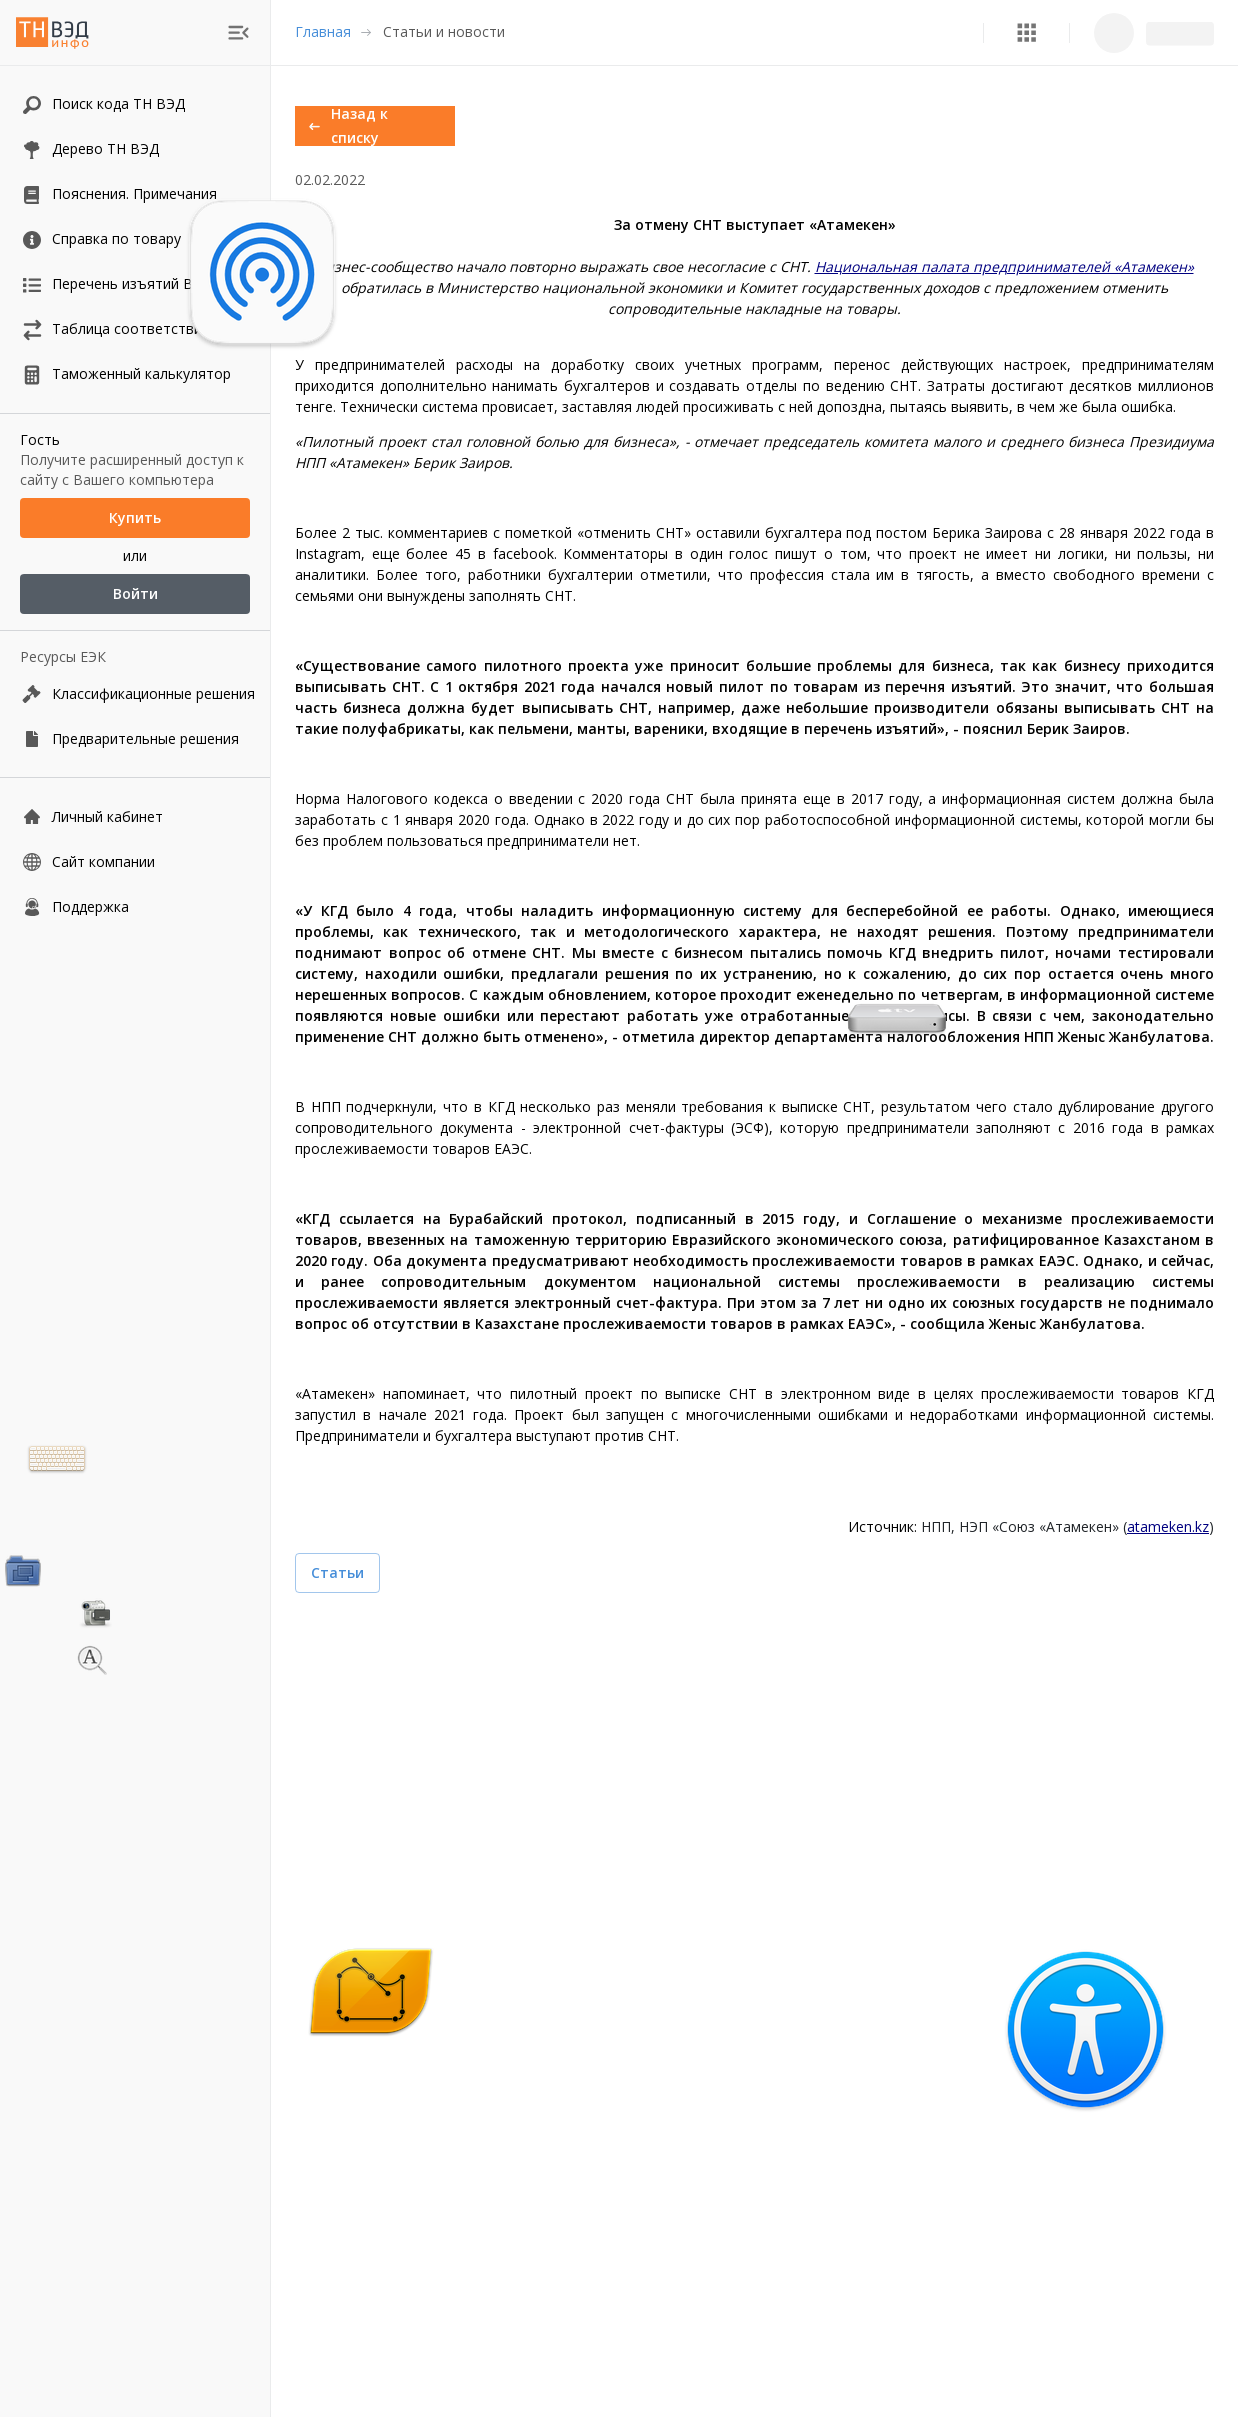  Describe the element at coordinates (1085, 2029) in the screenshot. I see `open accessibility settings` at that location.